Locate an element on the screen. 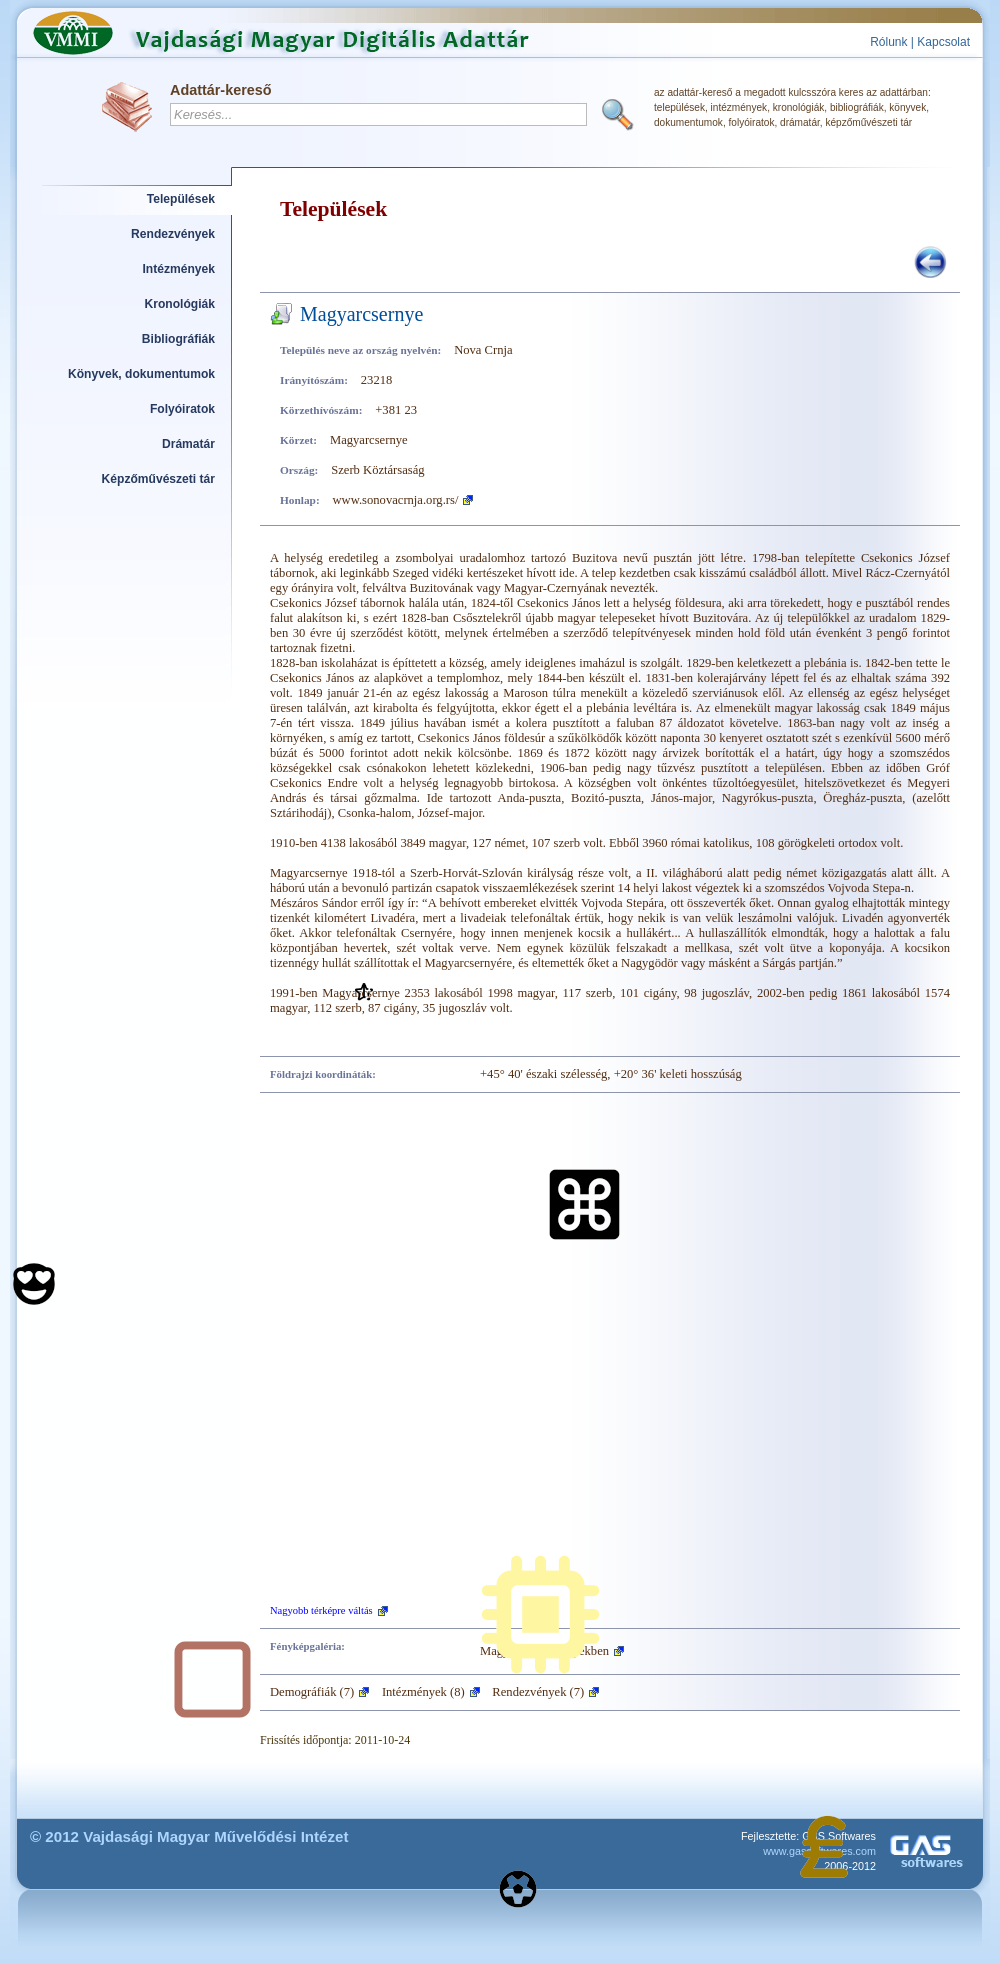 The width and height of the screenshot is (1000, 1964). indicates price or amount in Turkish lira is located at coordinates (825, 1846).